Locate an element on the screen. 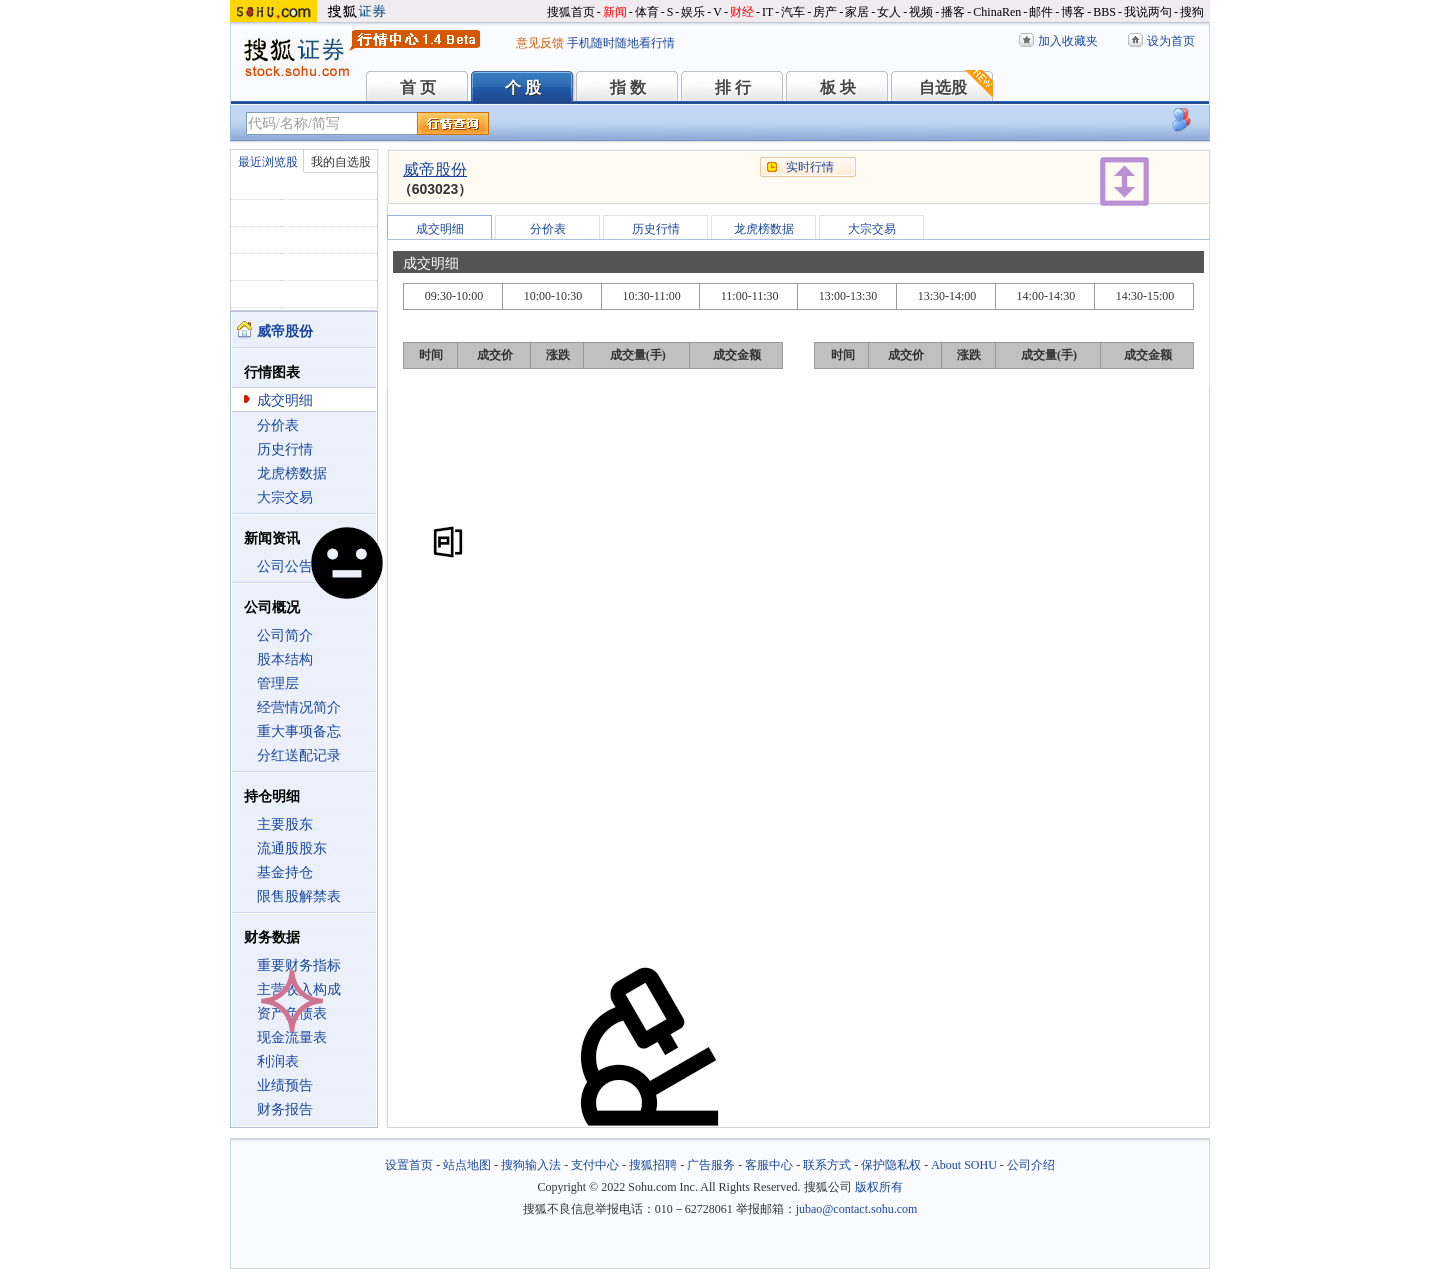  access lab results or diagnostics is located at coordinates (649, 1049).